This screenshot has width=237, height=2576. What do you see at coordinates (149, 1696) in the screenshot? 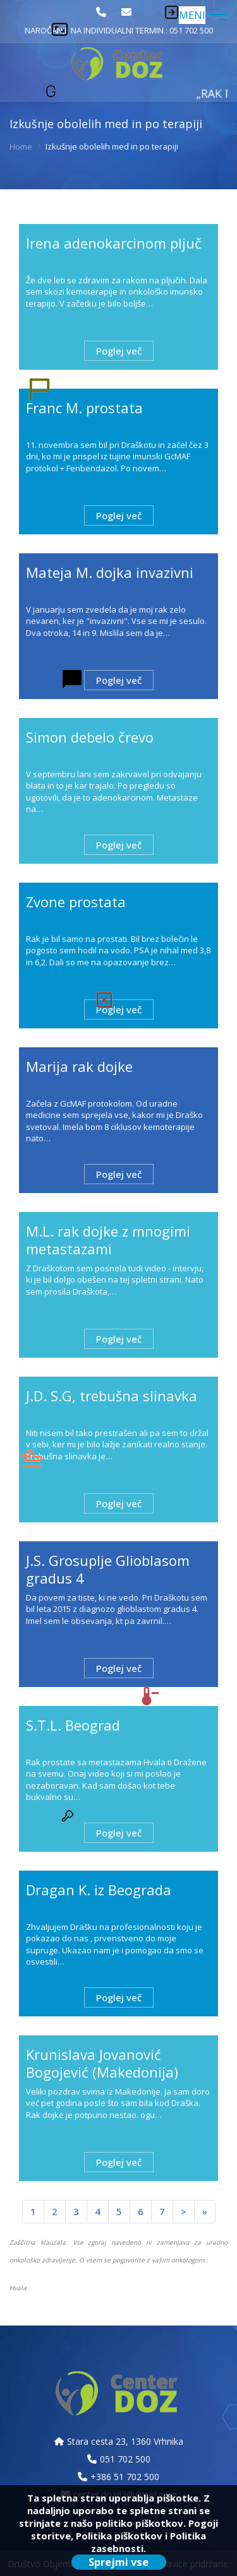
I see `decrease temperature setting` at bounding box center [149, 1696].